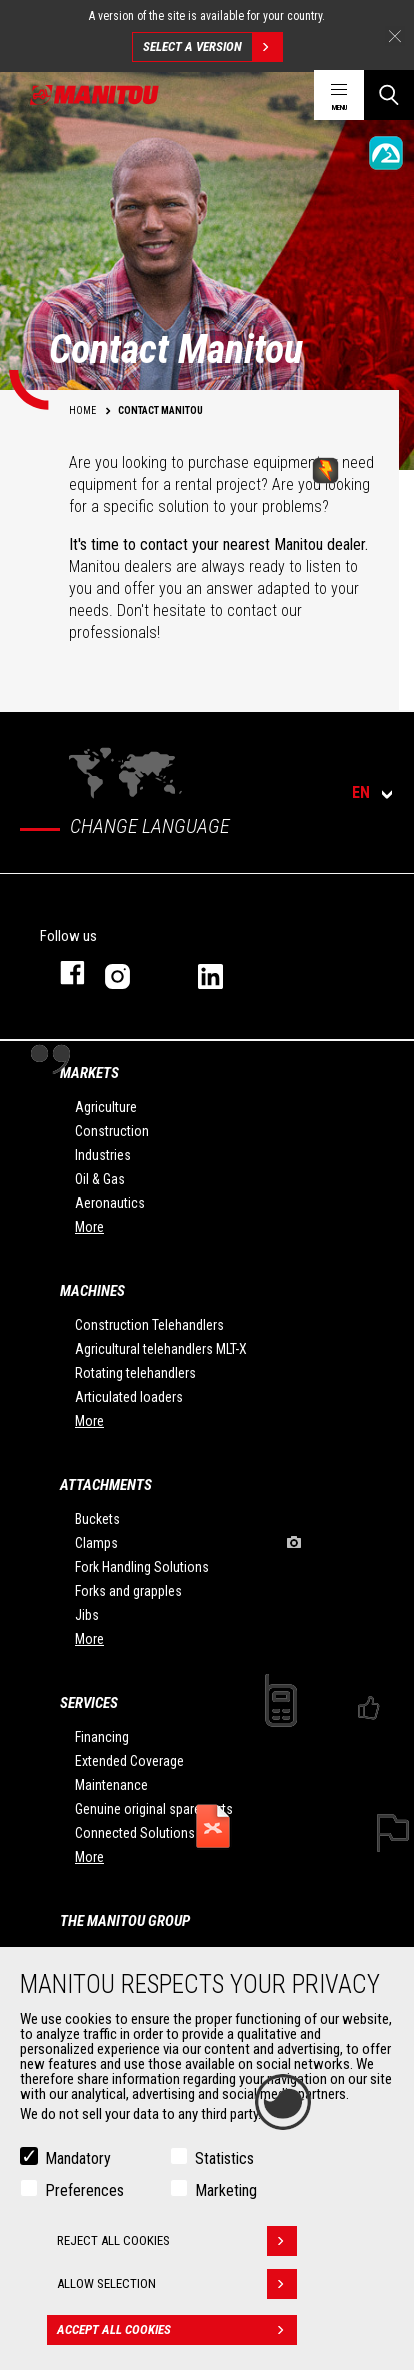  I want to click on launch budgie desktop environment, so click(283, 2102).